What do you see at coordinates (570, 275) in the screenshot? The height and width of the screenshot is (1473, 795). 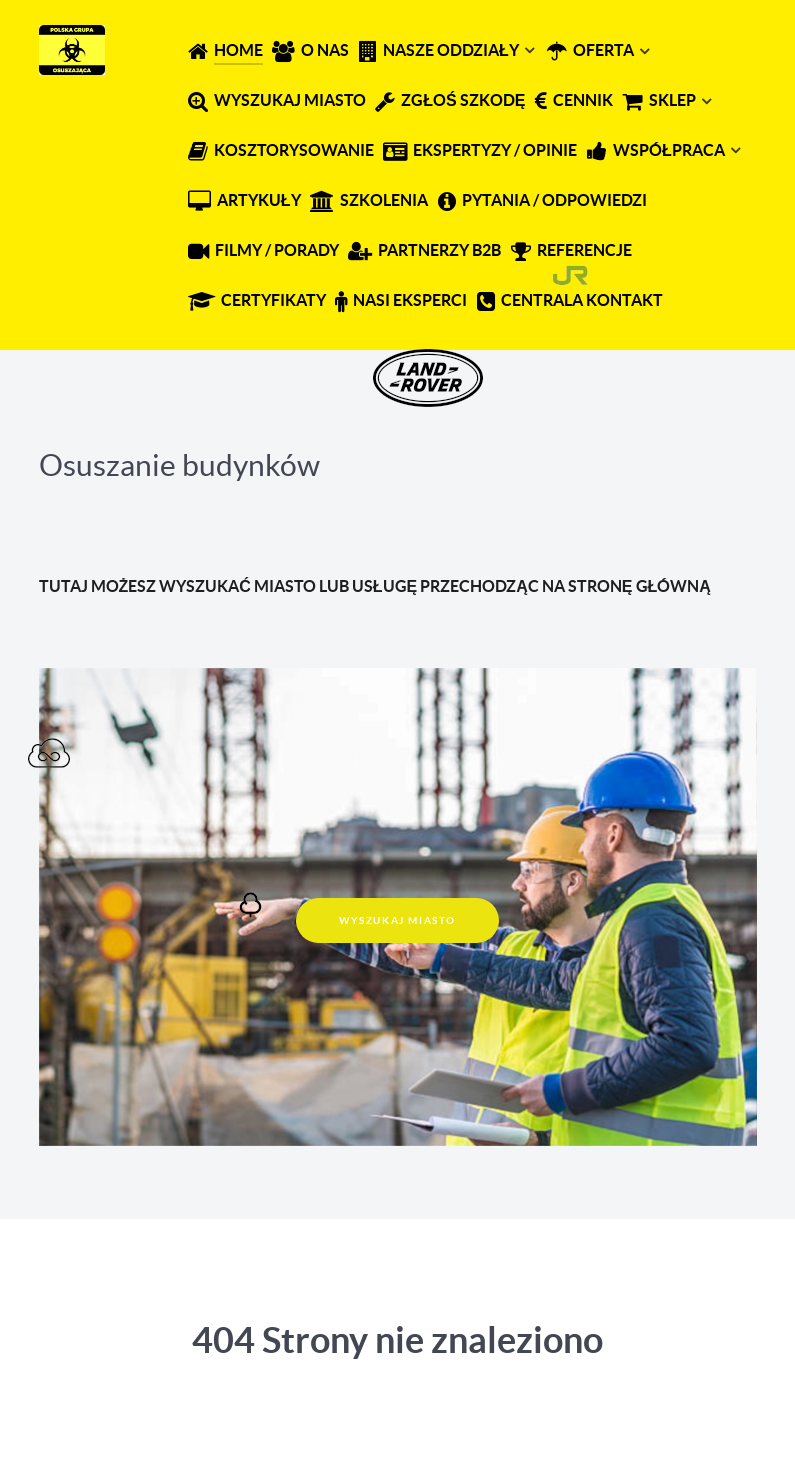 I see `JR Group company logo` at bounding box center [570, 275].